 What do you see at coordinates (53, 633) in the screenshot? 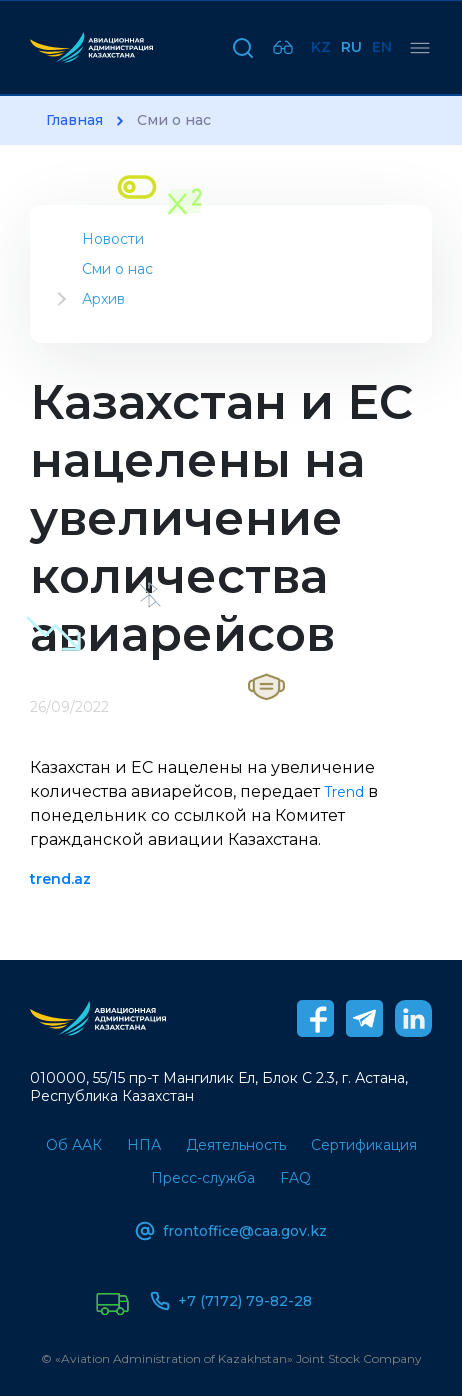
I see `indicates a downward trend or decline in metrics` at bounding box center [53, 633].